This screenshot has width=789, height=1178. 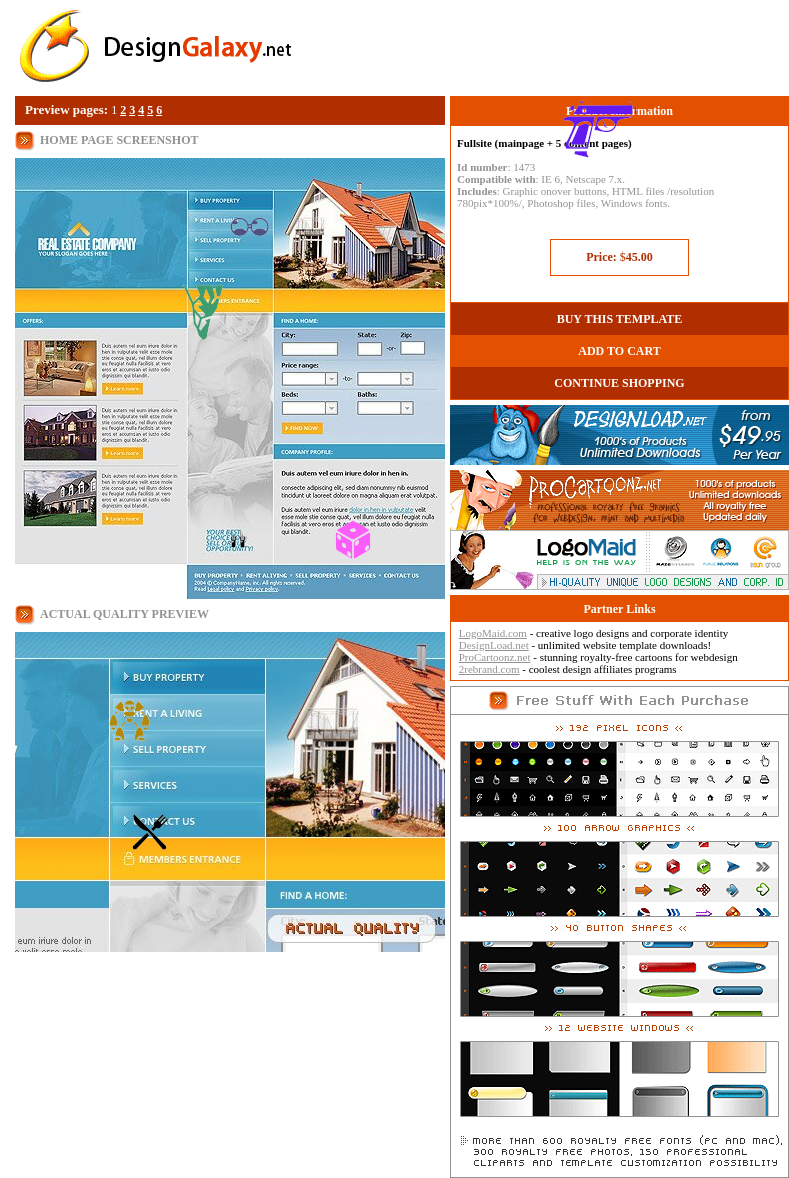 I want to click on access push-to-talk or voice communication, so click(x=238, y=539).